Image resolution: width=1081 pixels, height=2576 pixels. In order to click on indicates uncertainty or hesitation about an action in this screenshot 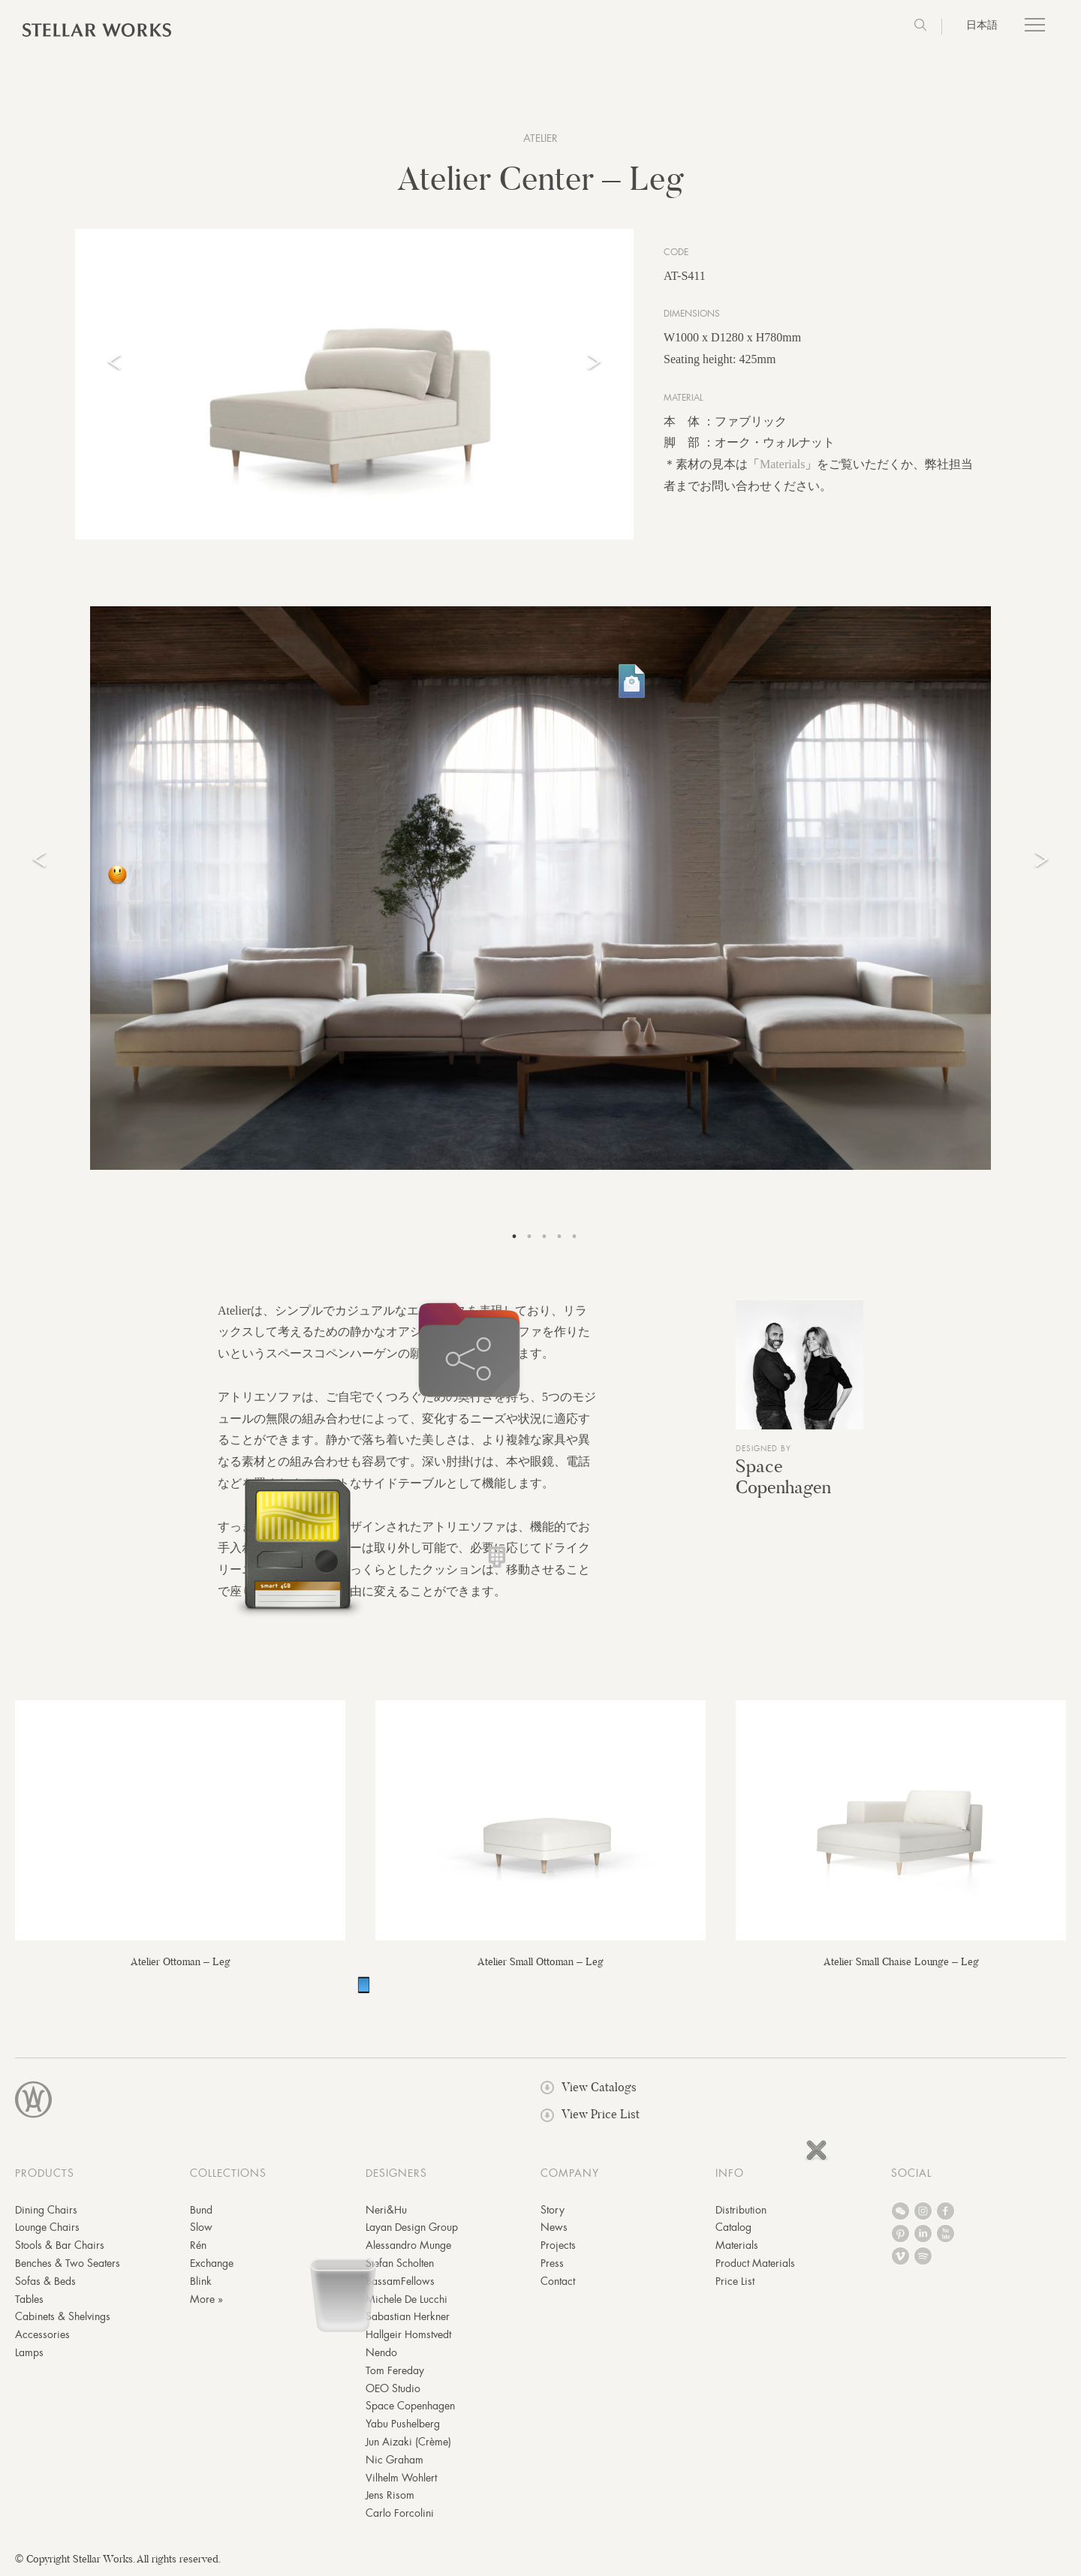, I will do `click(117, 875)`.